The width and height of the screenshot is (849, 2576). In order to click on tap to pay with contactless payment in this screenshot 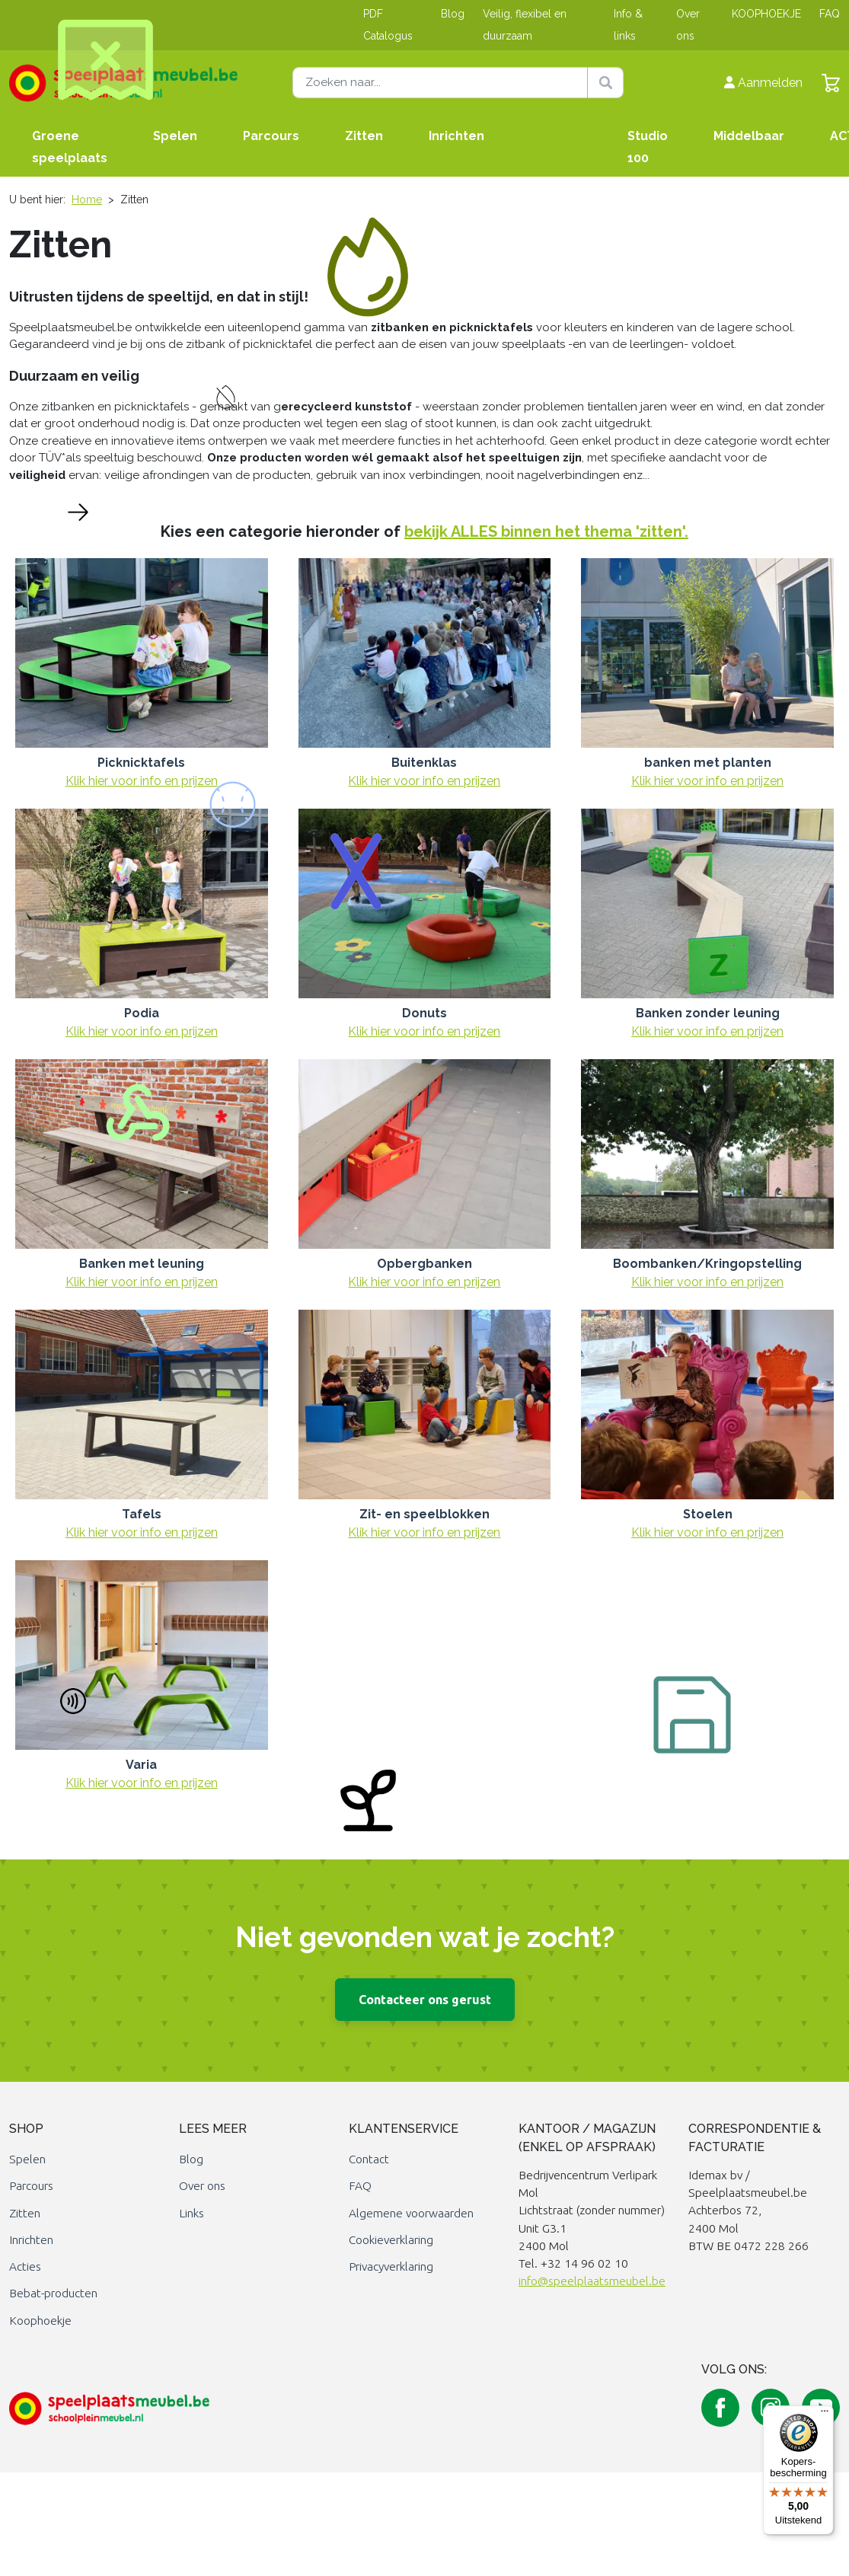, I will do `click(73, 1701)`.